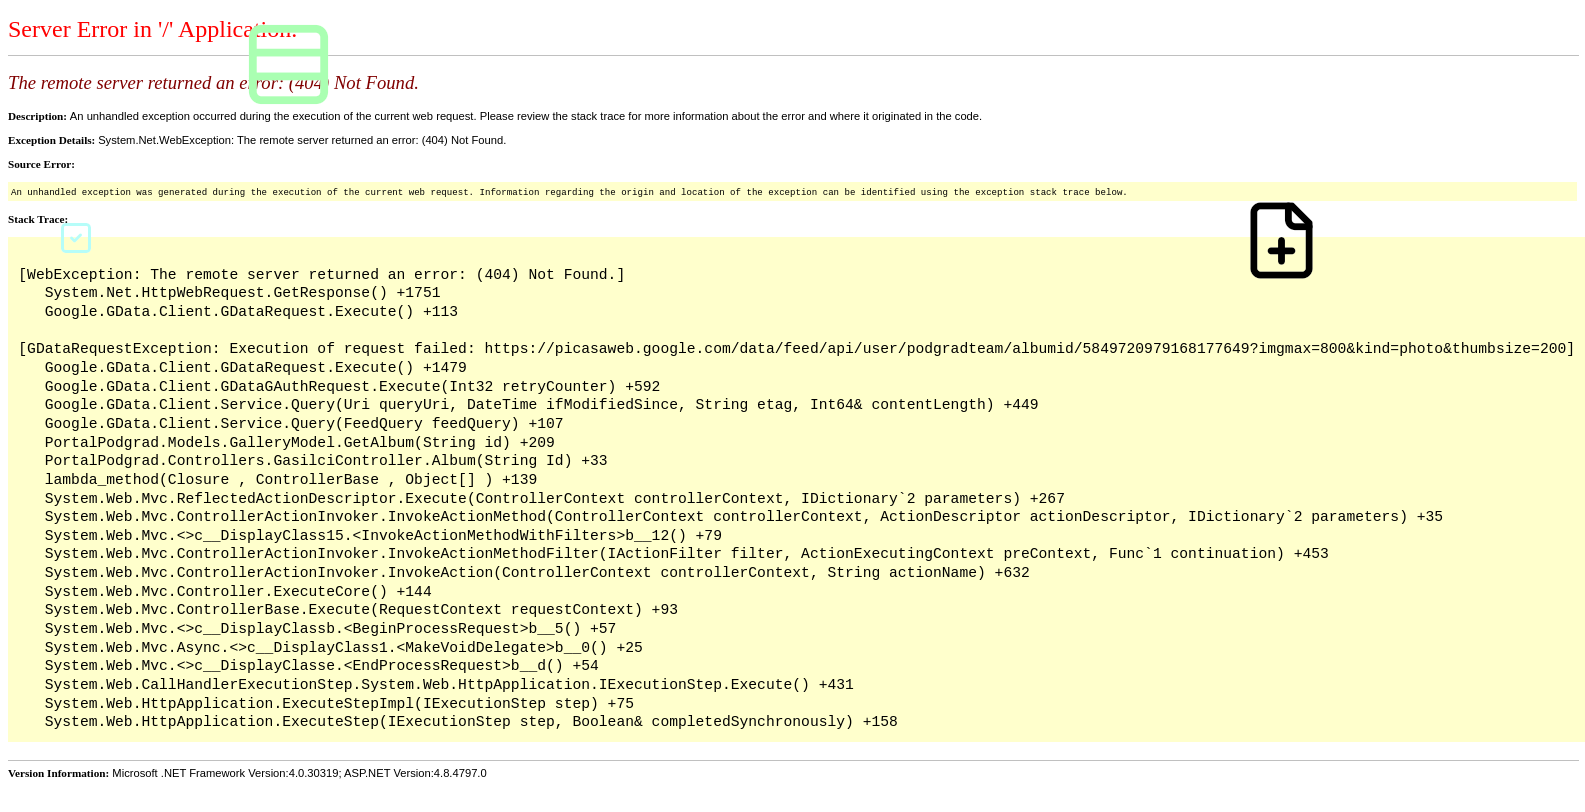 This screenshot has width=1585, height=812. Describe the element at coordinates (288, 64) in the screenshot. I see `switch to list view` at that location.